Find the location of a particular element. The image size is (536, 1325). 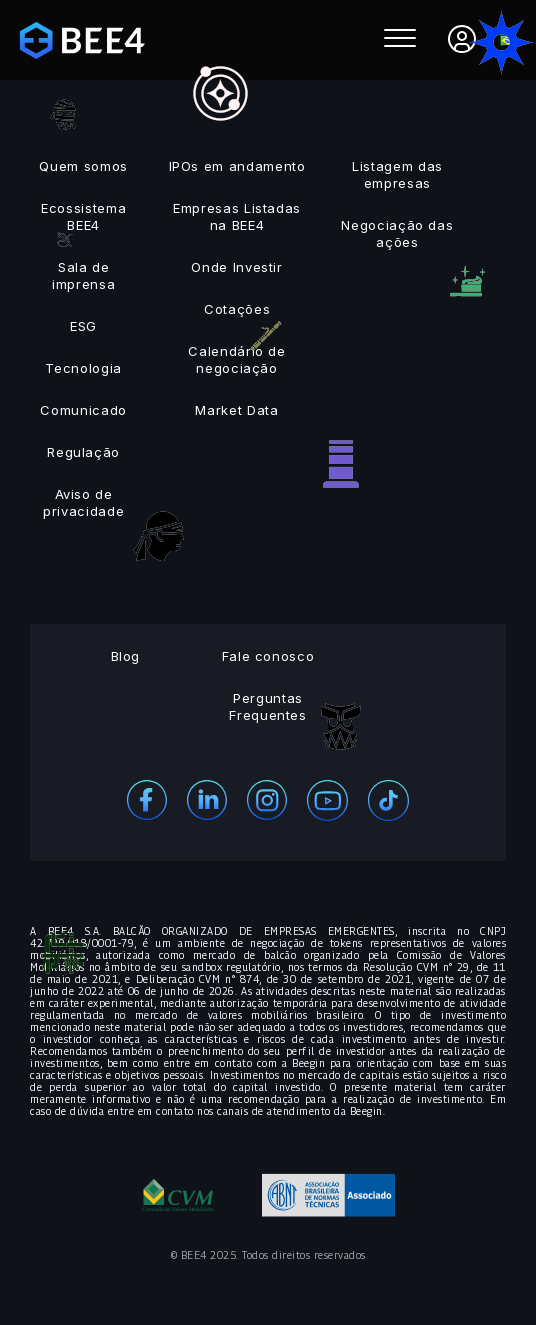

select bassoon instrument is located at coordinates (266, 336).